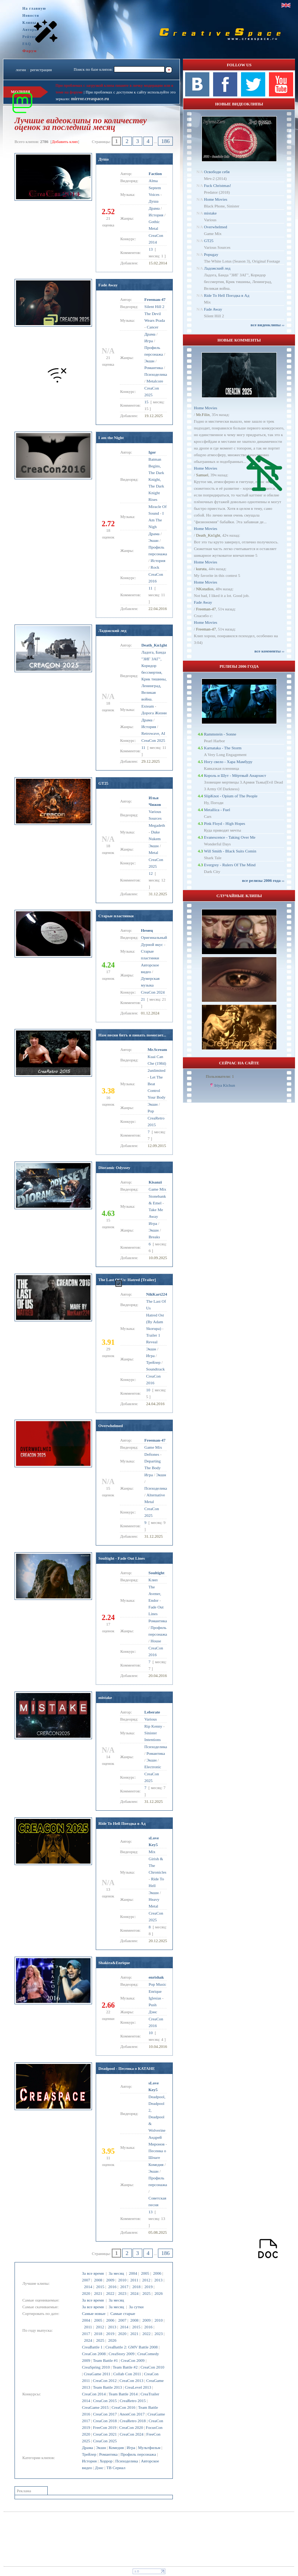  Describe the element at coordinates (268, 2249) in the screenshot. I see `open a document file` at that location.